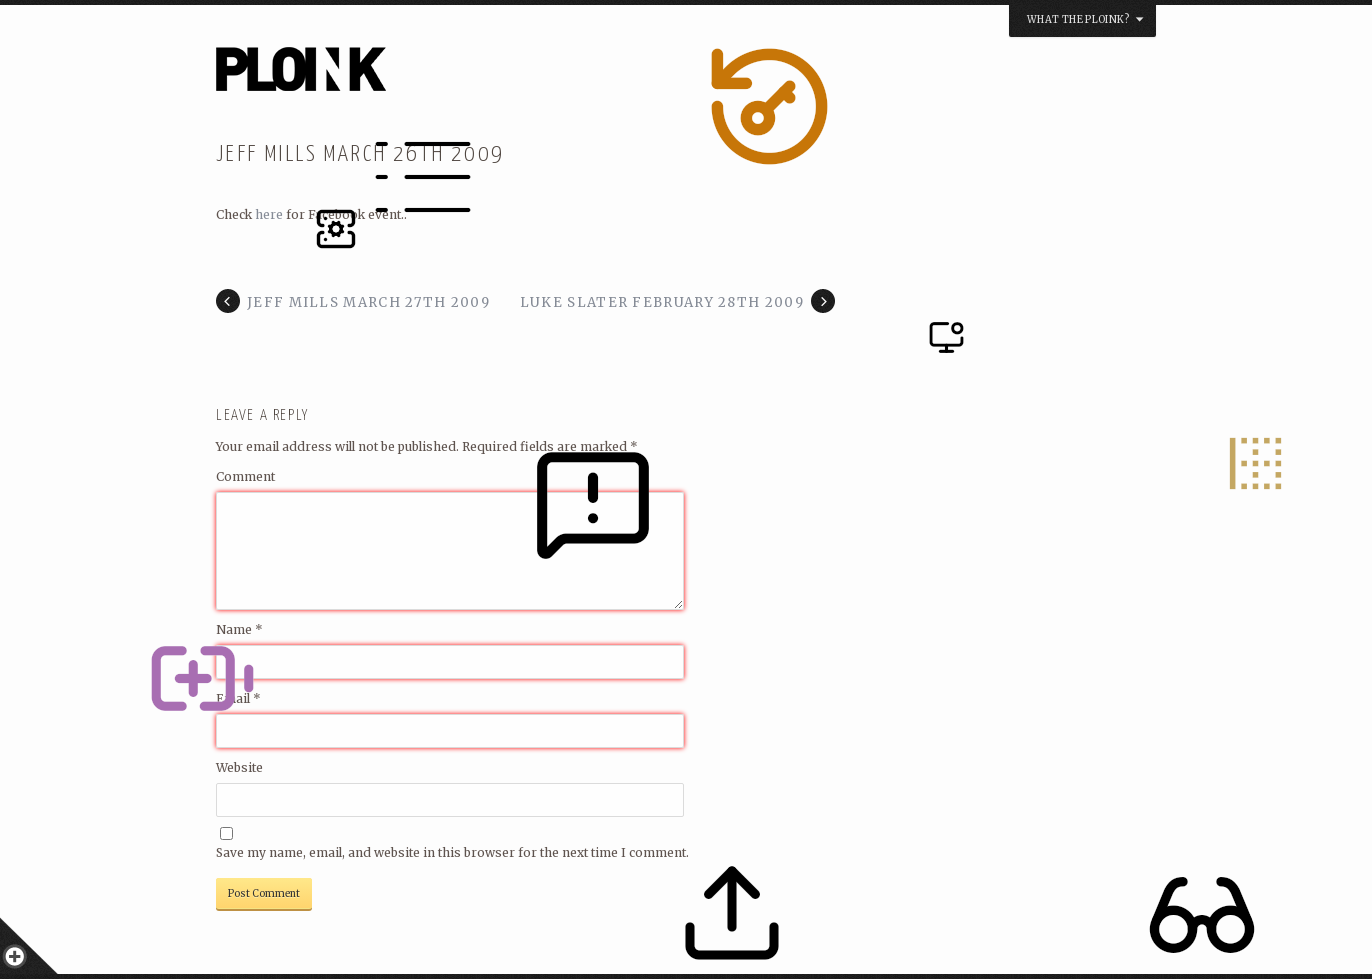  I want to click on enable reading mode, so click(1202, 915).